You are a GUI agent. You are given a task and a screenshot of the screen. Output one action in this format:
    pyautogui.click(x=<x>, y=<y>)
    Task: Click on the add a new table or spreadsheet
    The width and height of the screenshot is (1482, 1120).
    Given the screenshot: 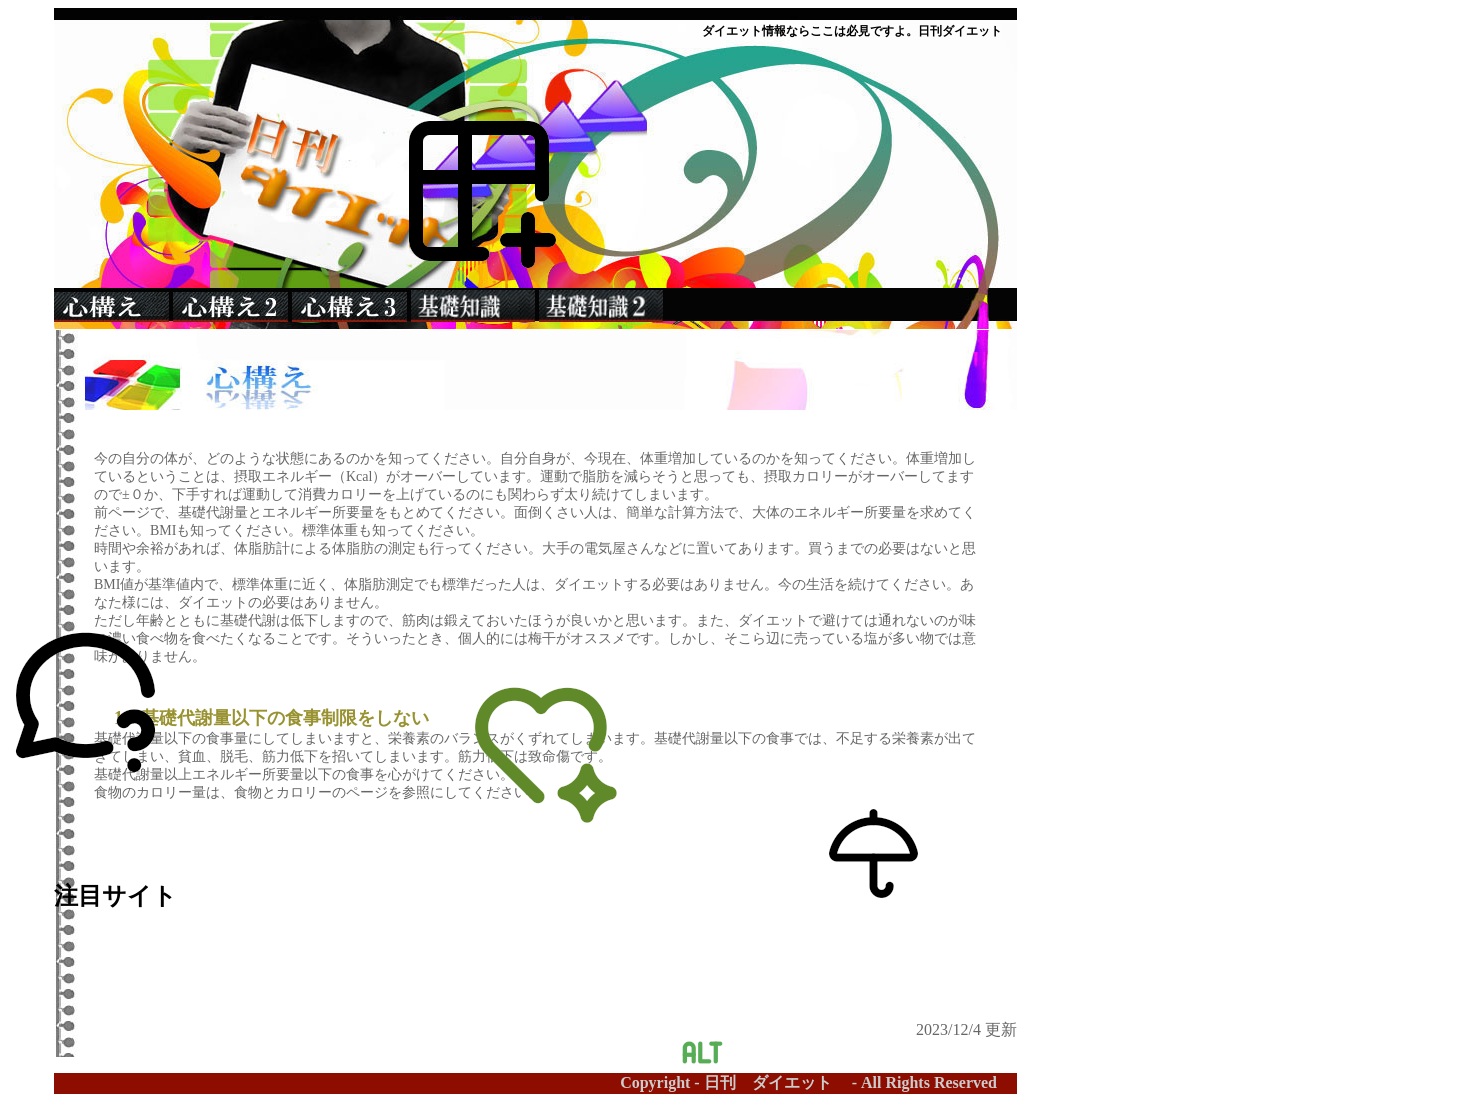 What is the action you would take?
    pyautogui.click(x=479, y=191)
    